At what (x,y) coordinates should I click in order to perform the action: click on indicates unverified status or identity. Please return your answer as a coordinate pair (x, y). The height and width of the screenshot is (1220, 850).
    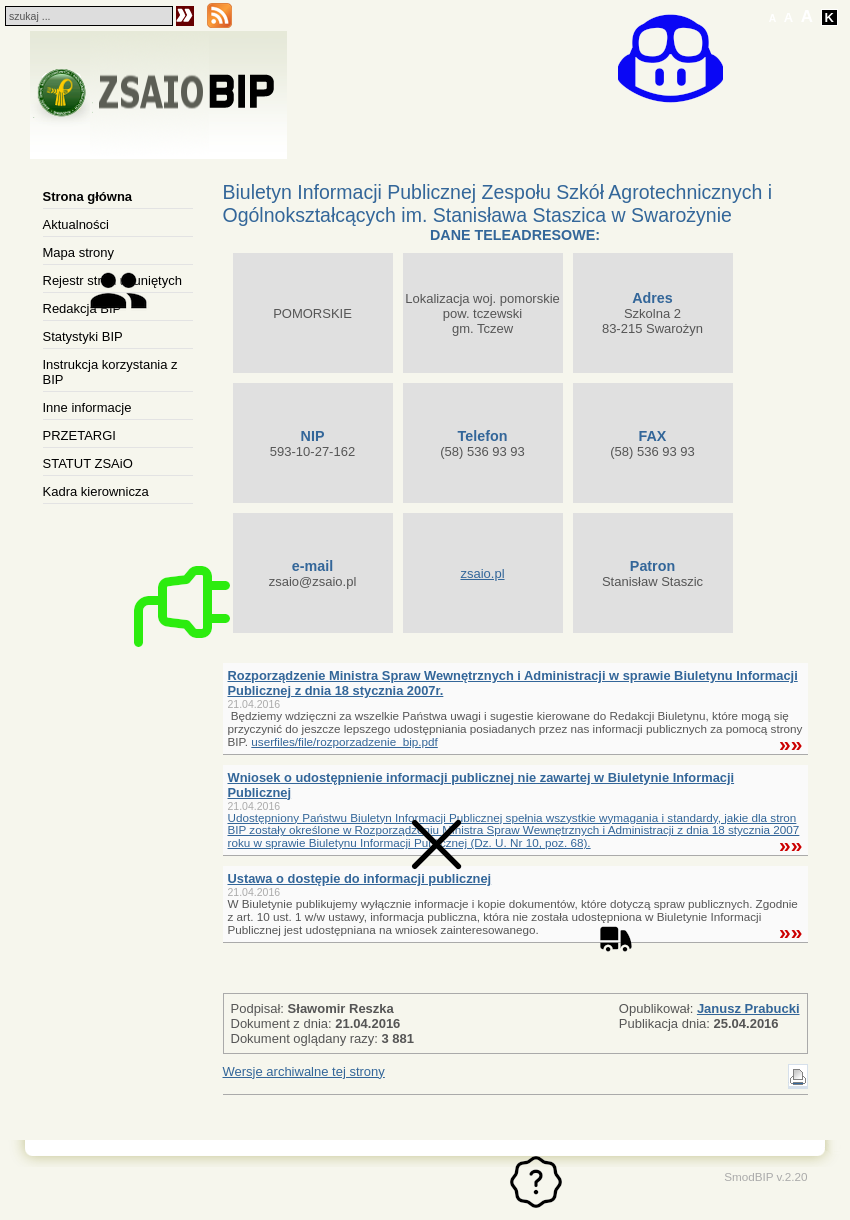
    Looking at the image, I should click on (536, 1182).